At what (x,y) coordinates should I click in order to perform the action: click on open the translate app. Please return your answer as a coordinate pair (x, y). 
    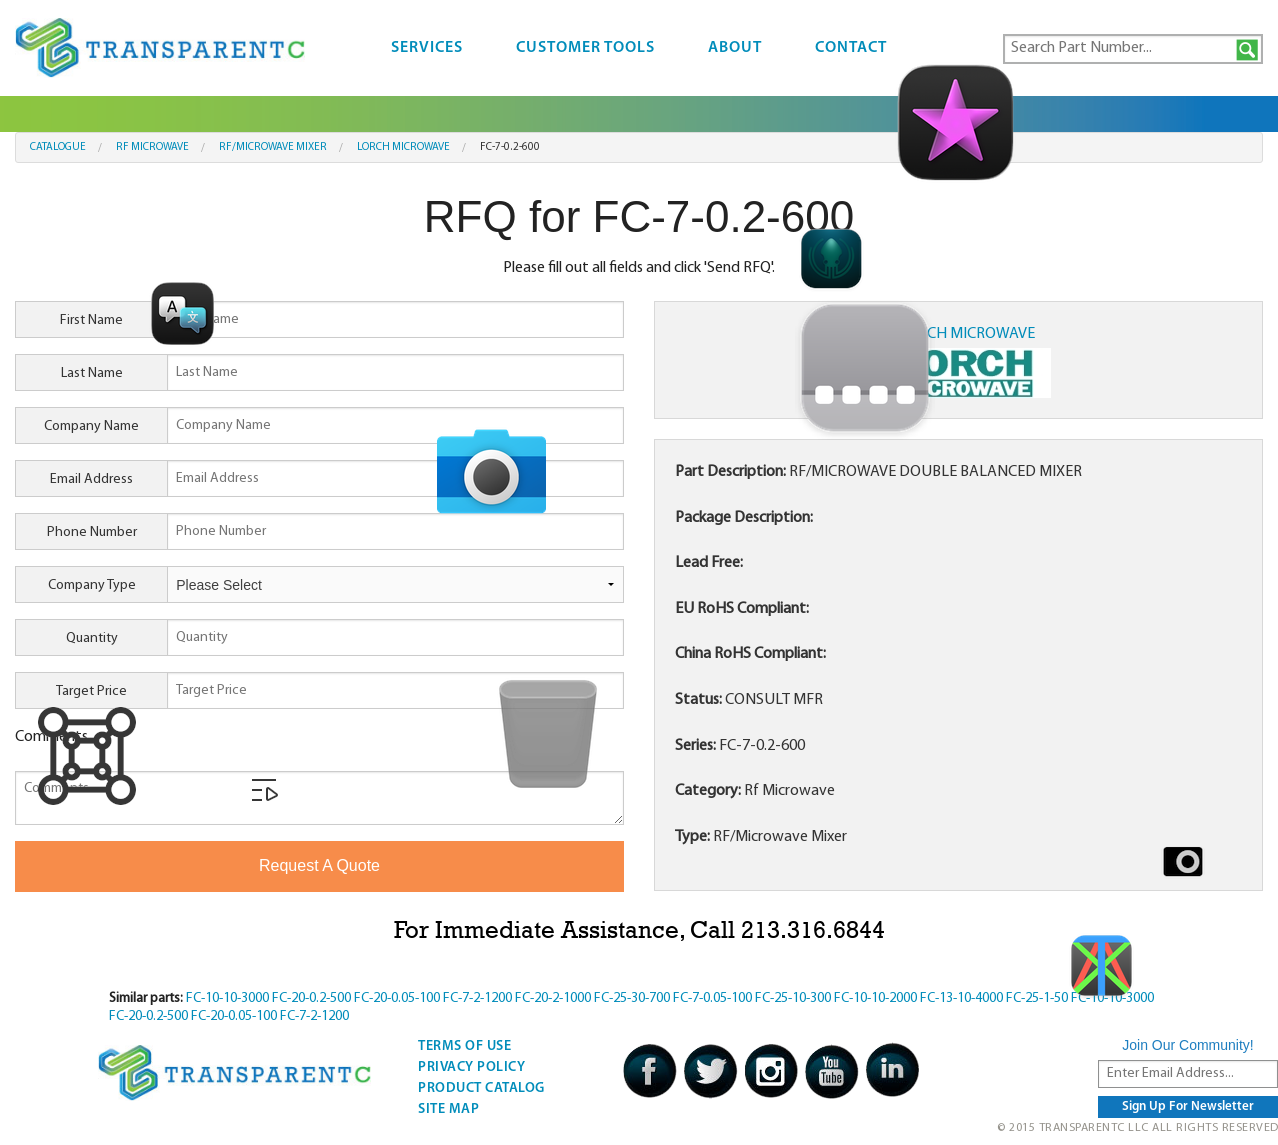
    Looking at the image, I should click on (182, 313).